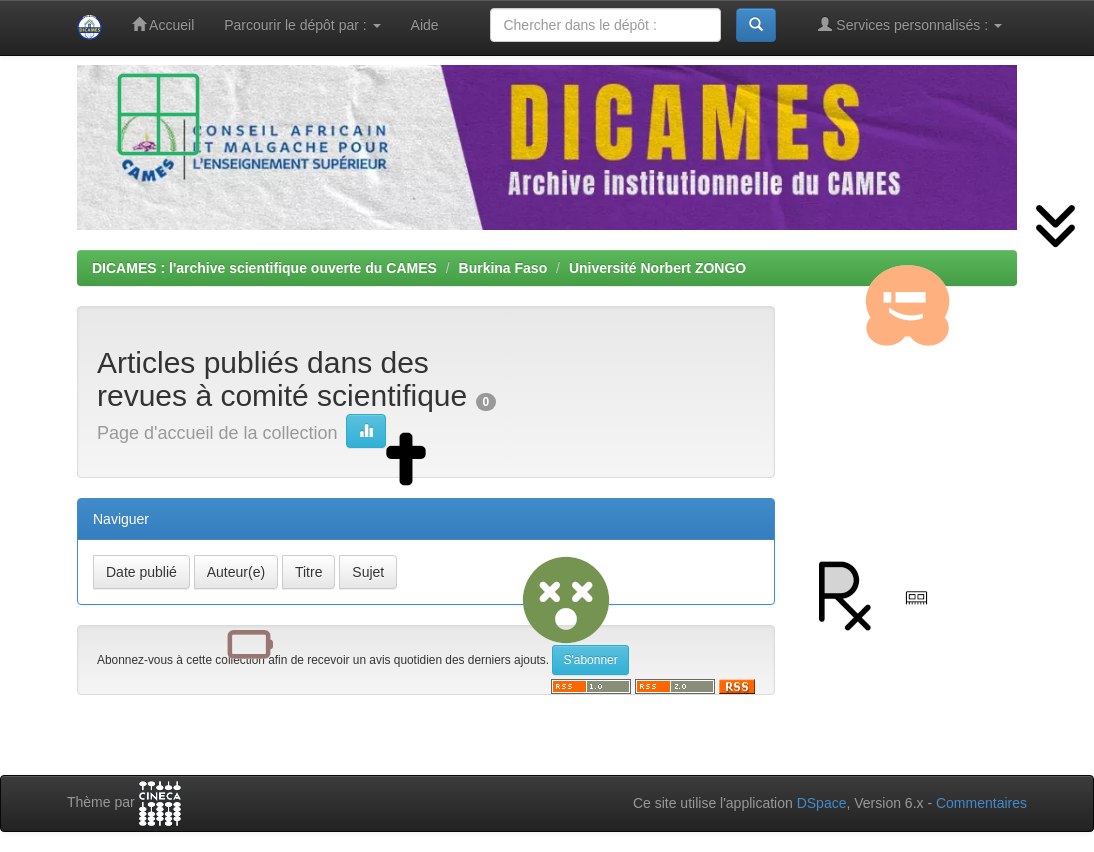 Image resolution: width=1094 pixels, height=852 pixels. What do you see at coordinates (566, 600) in the screenshot?
I see `indicates a confused or overwhelmed state` at bounding box center [566, 600].